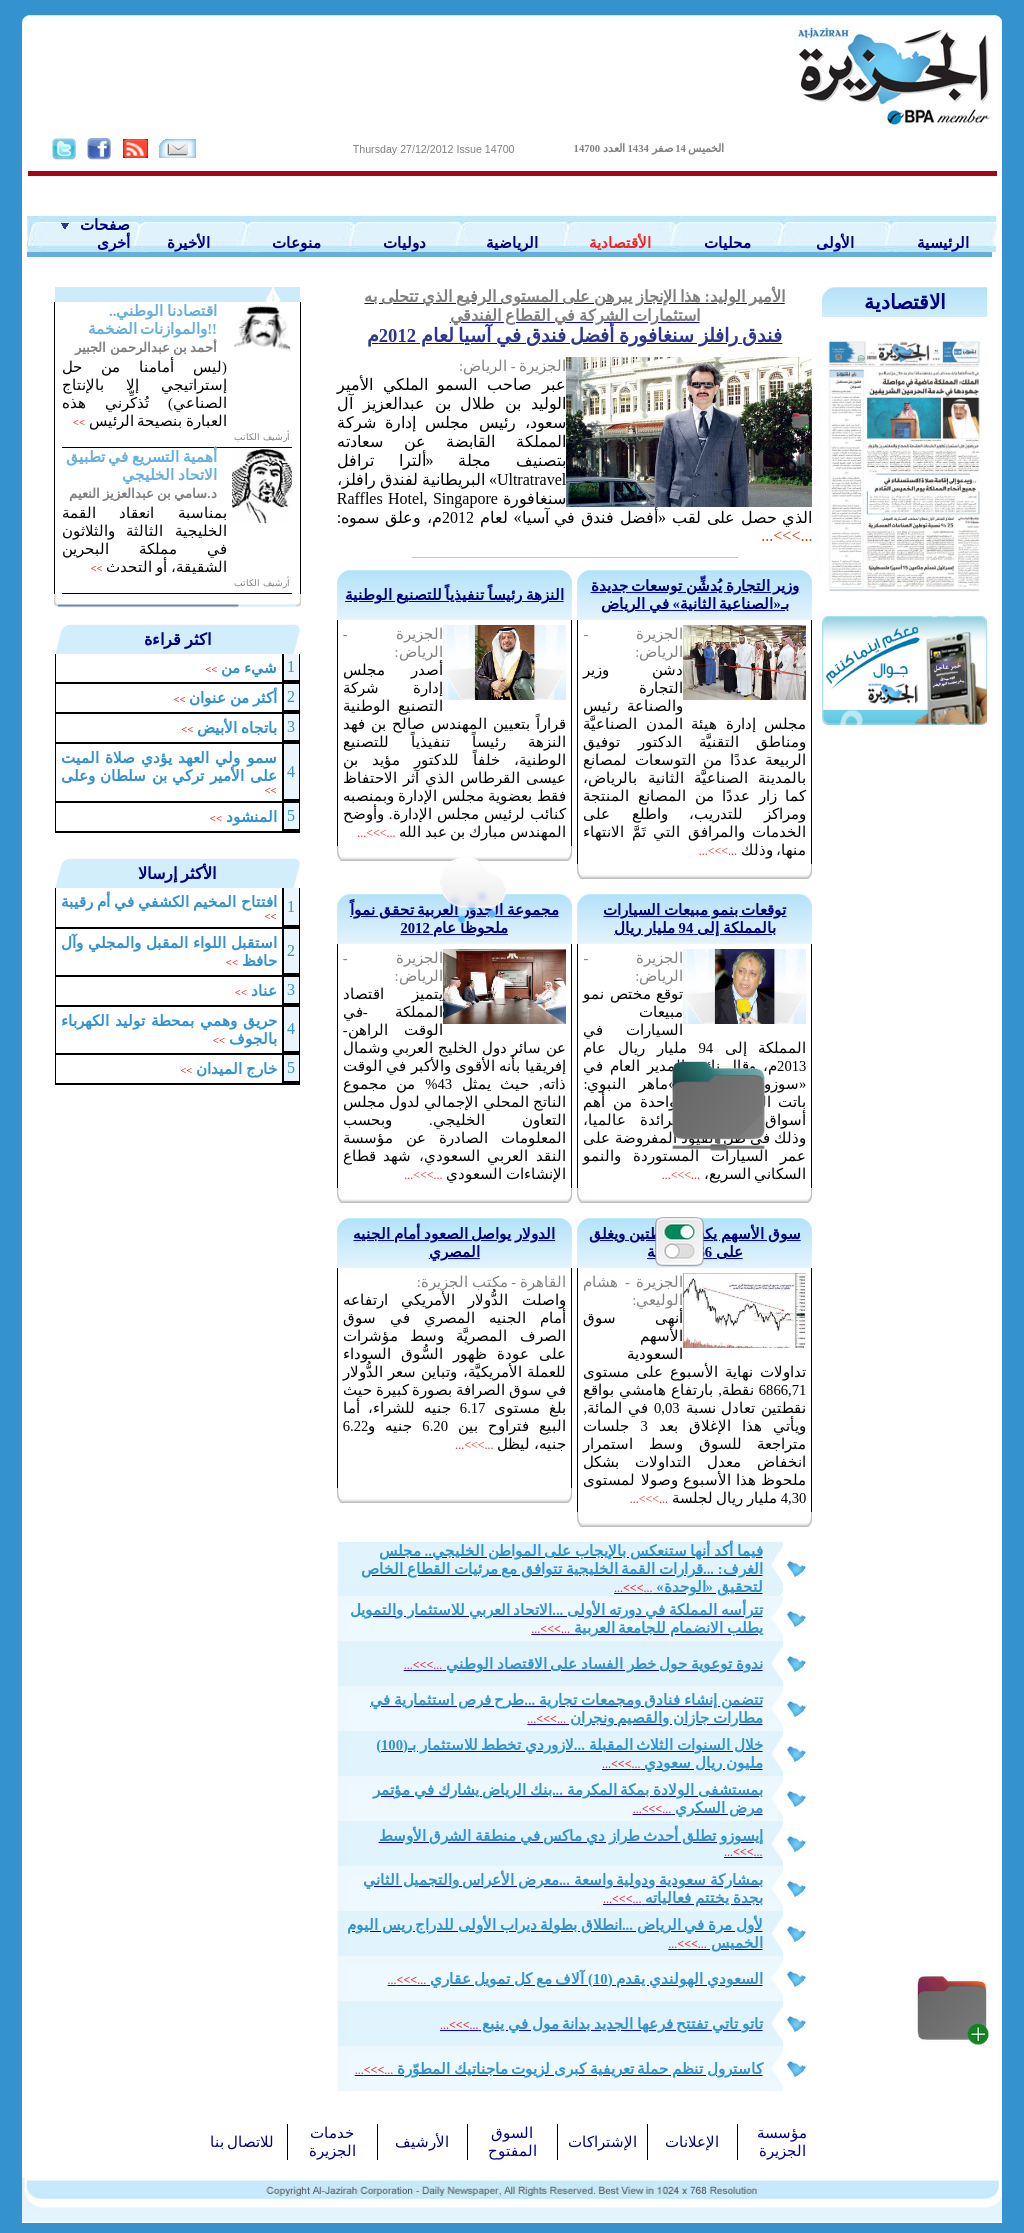  I want to click on access files stored on a remote server, so click(718, 1104).